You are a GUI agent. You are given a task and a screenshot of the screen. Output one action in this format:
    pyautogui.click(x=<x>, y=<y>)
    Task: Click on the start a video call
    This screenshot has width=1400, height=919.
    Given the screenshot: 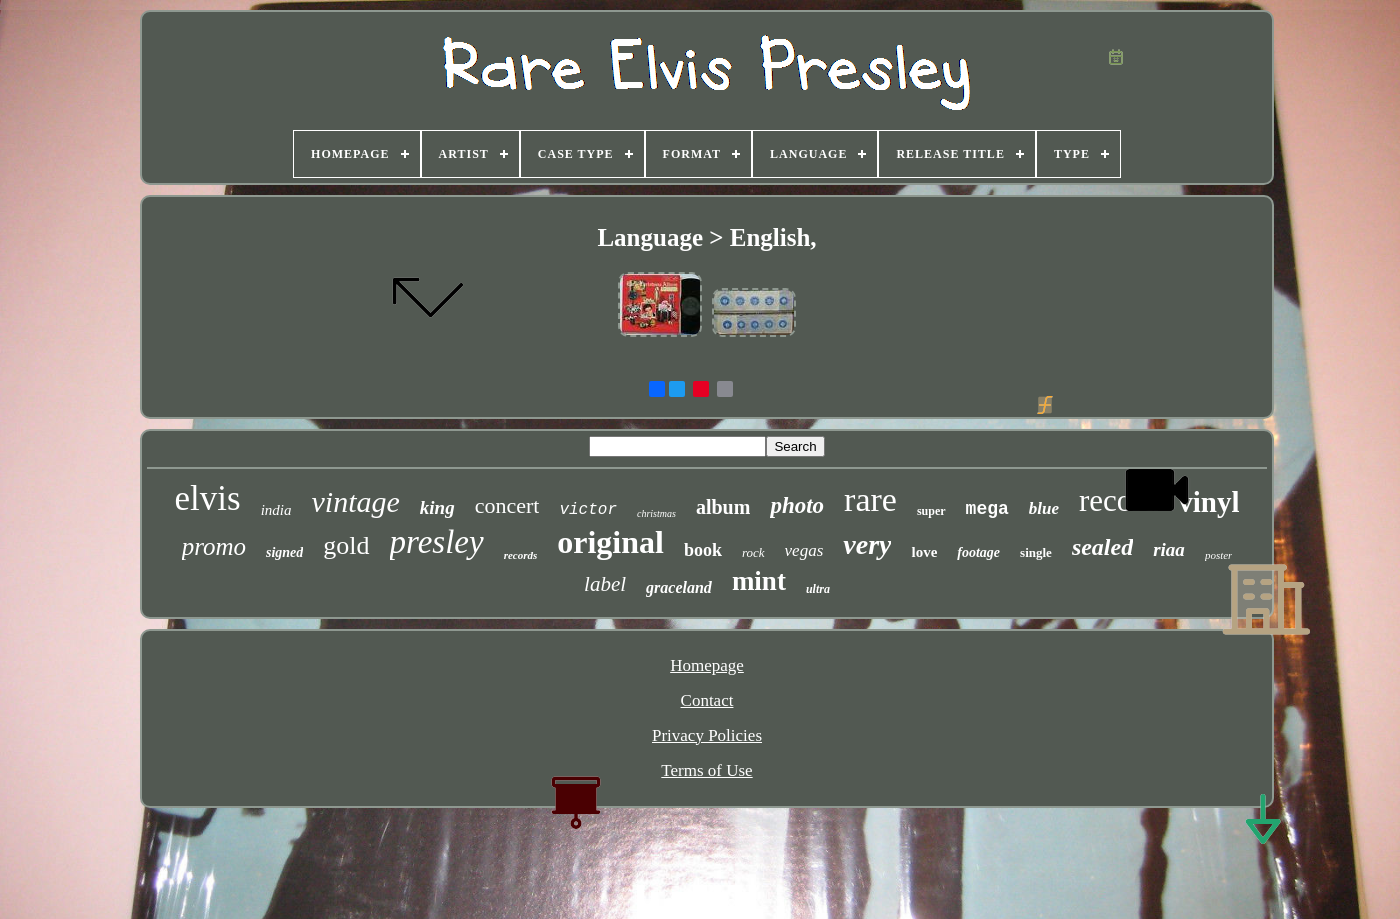 What is the action you would take?
    pyautogui.click(x=1157, y=490)
    